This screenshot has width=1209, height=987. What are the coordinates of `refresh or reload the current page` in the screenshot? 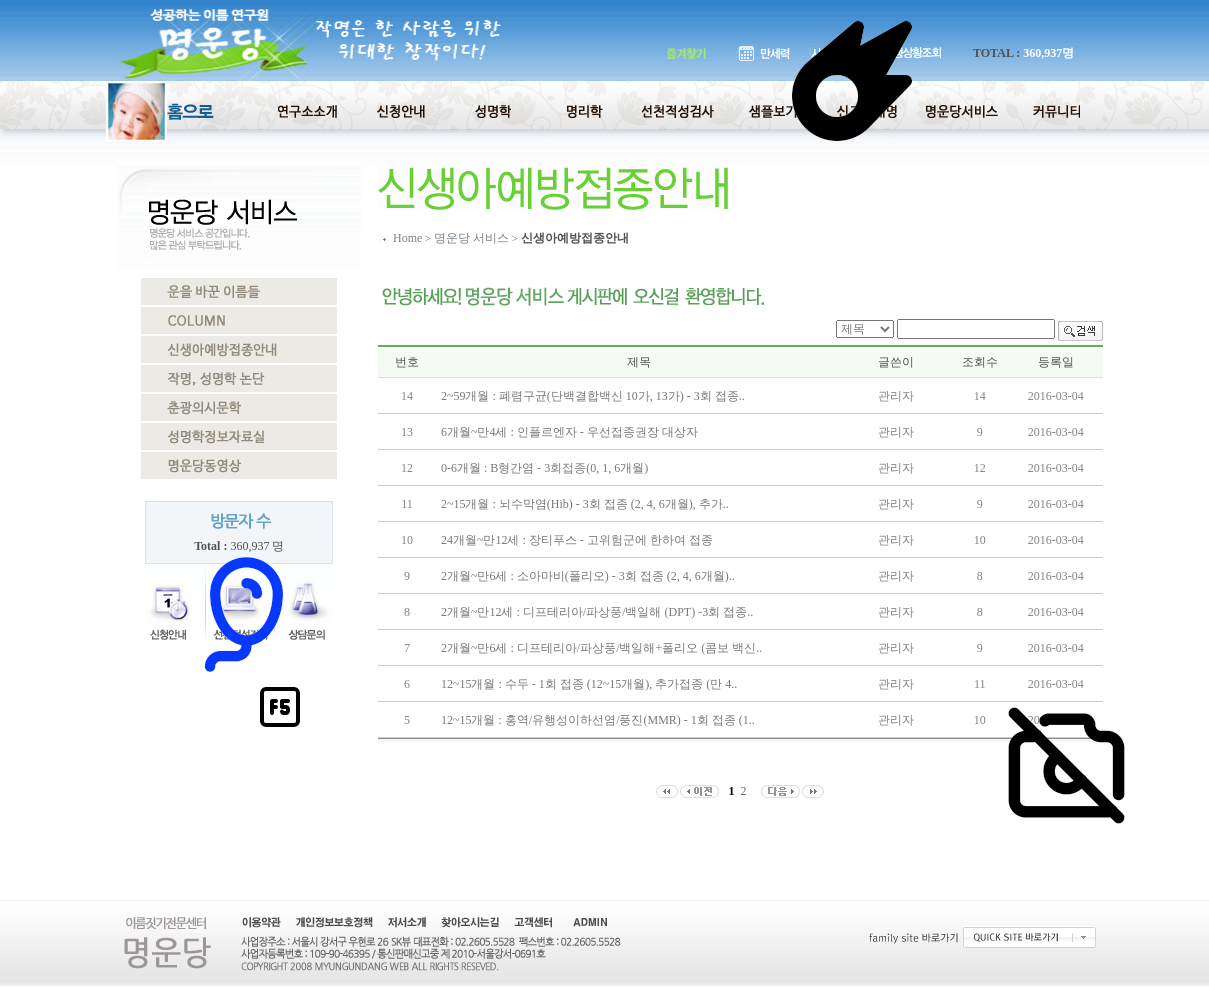 It's located at (280, 707).